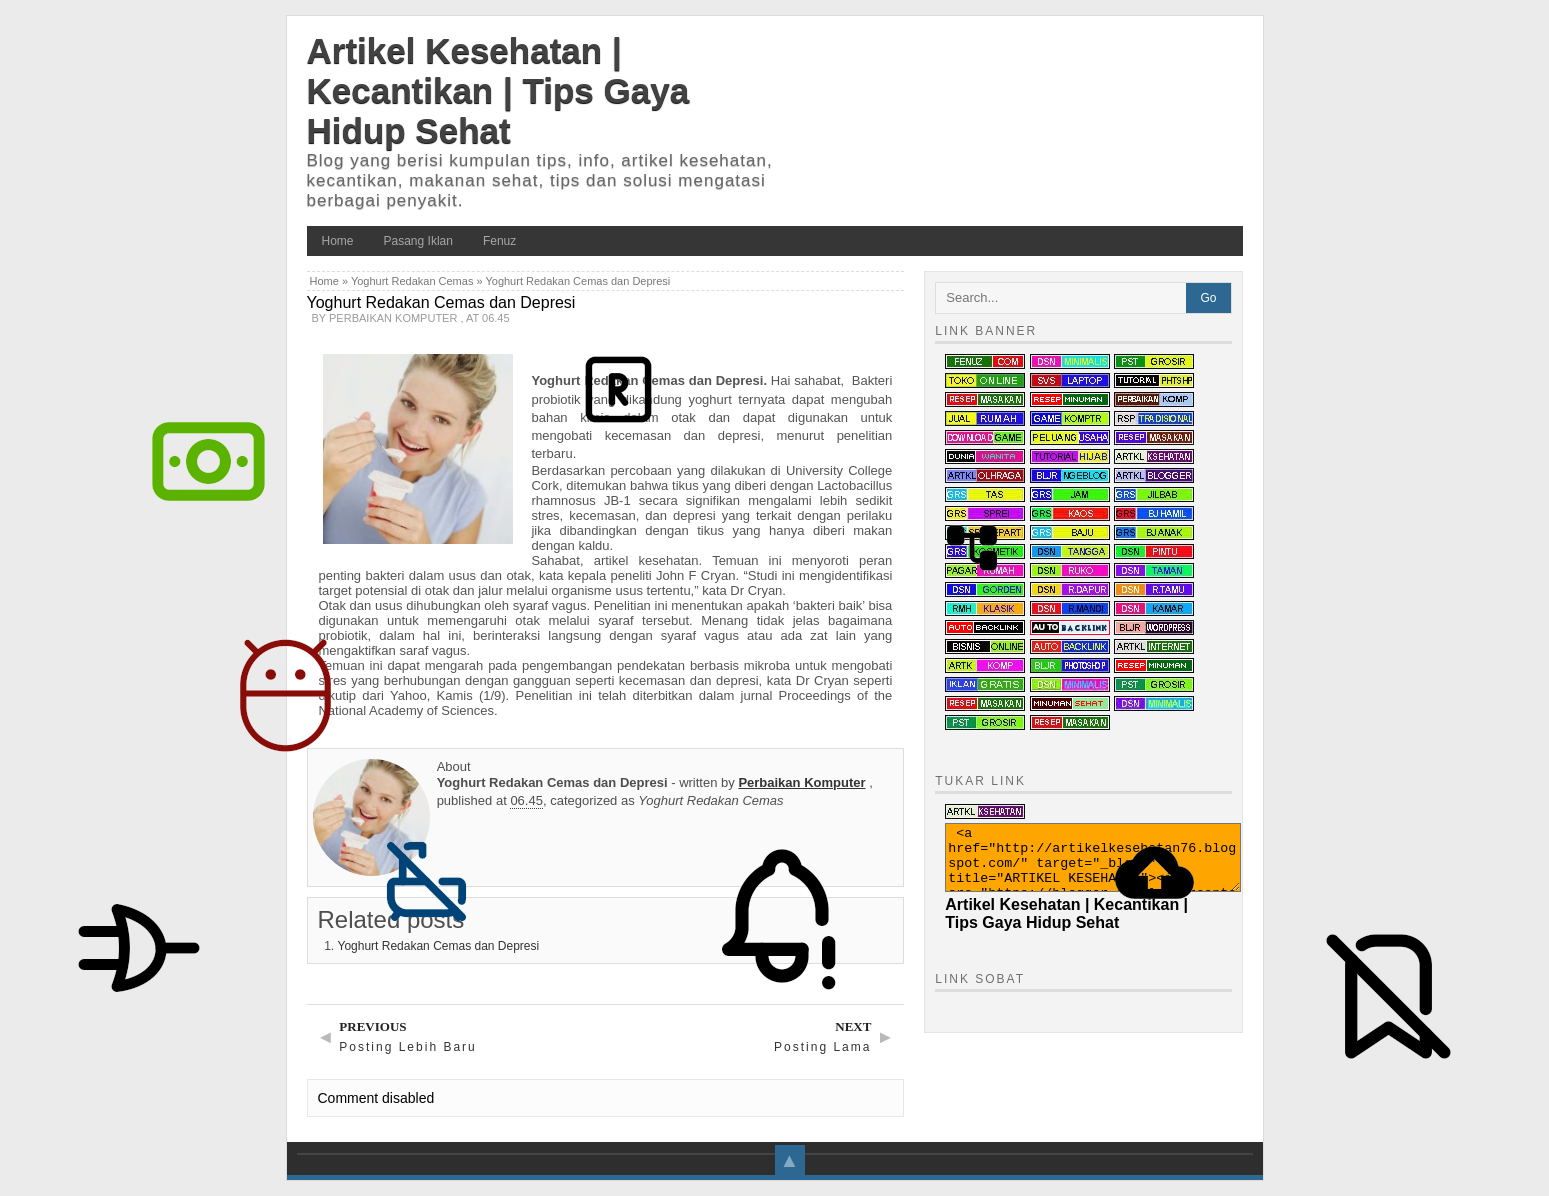 The width and height of the screenshot is (1549, 1196). Describe the element at coordinates (618, 389) in the screenshot. I see `indicates a rating or review section` at that location.